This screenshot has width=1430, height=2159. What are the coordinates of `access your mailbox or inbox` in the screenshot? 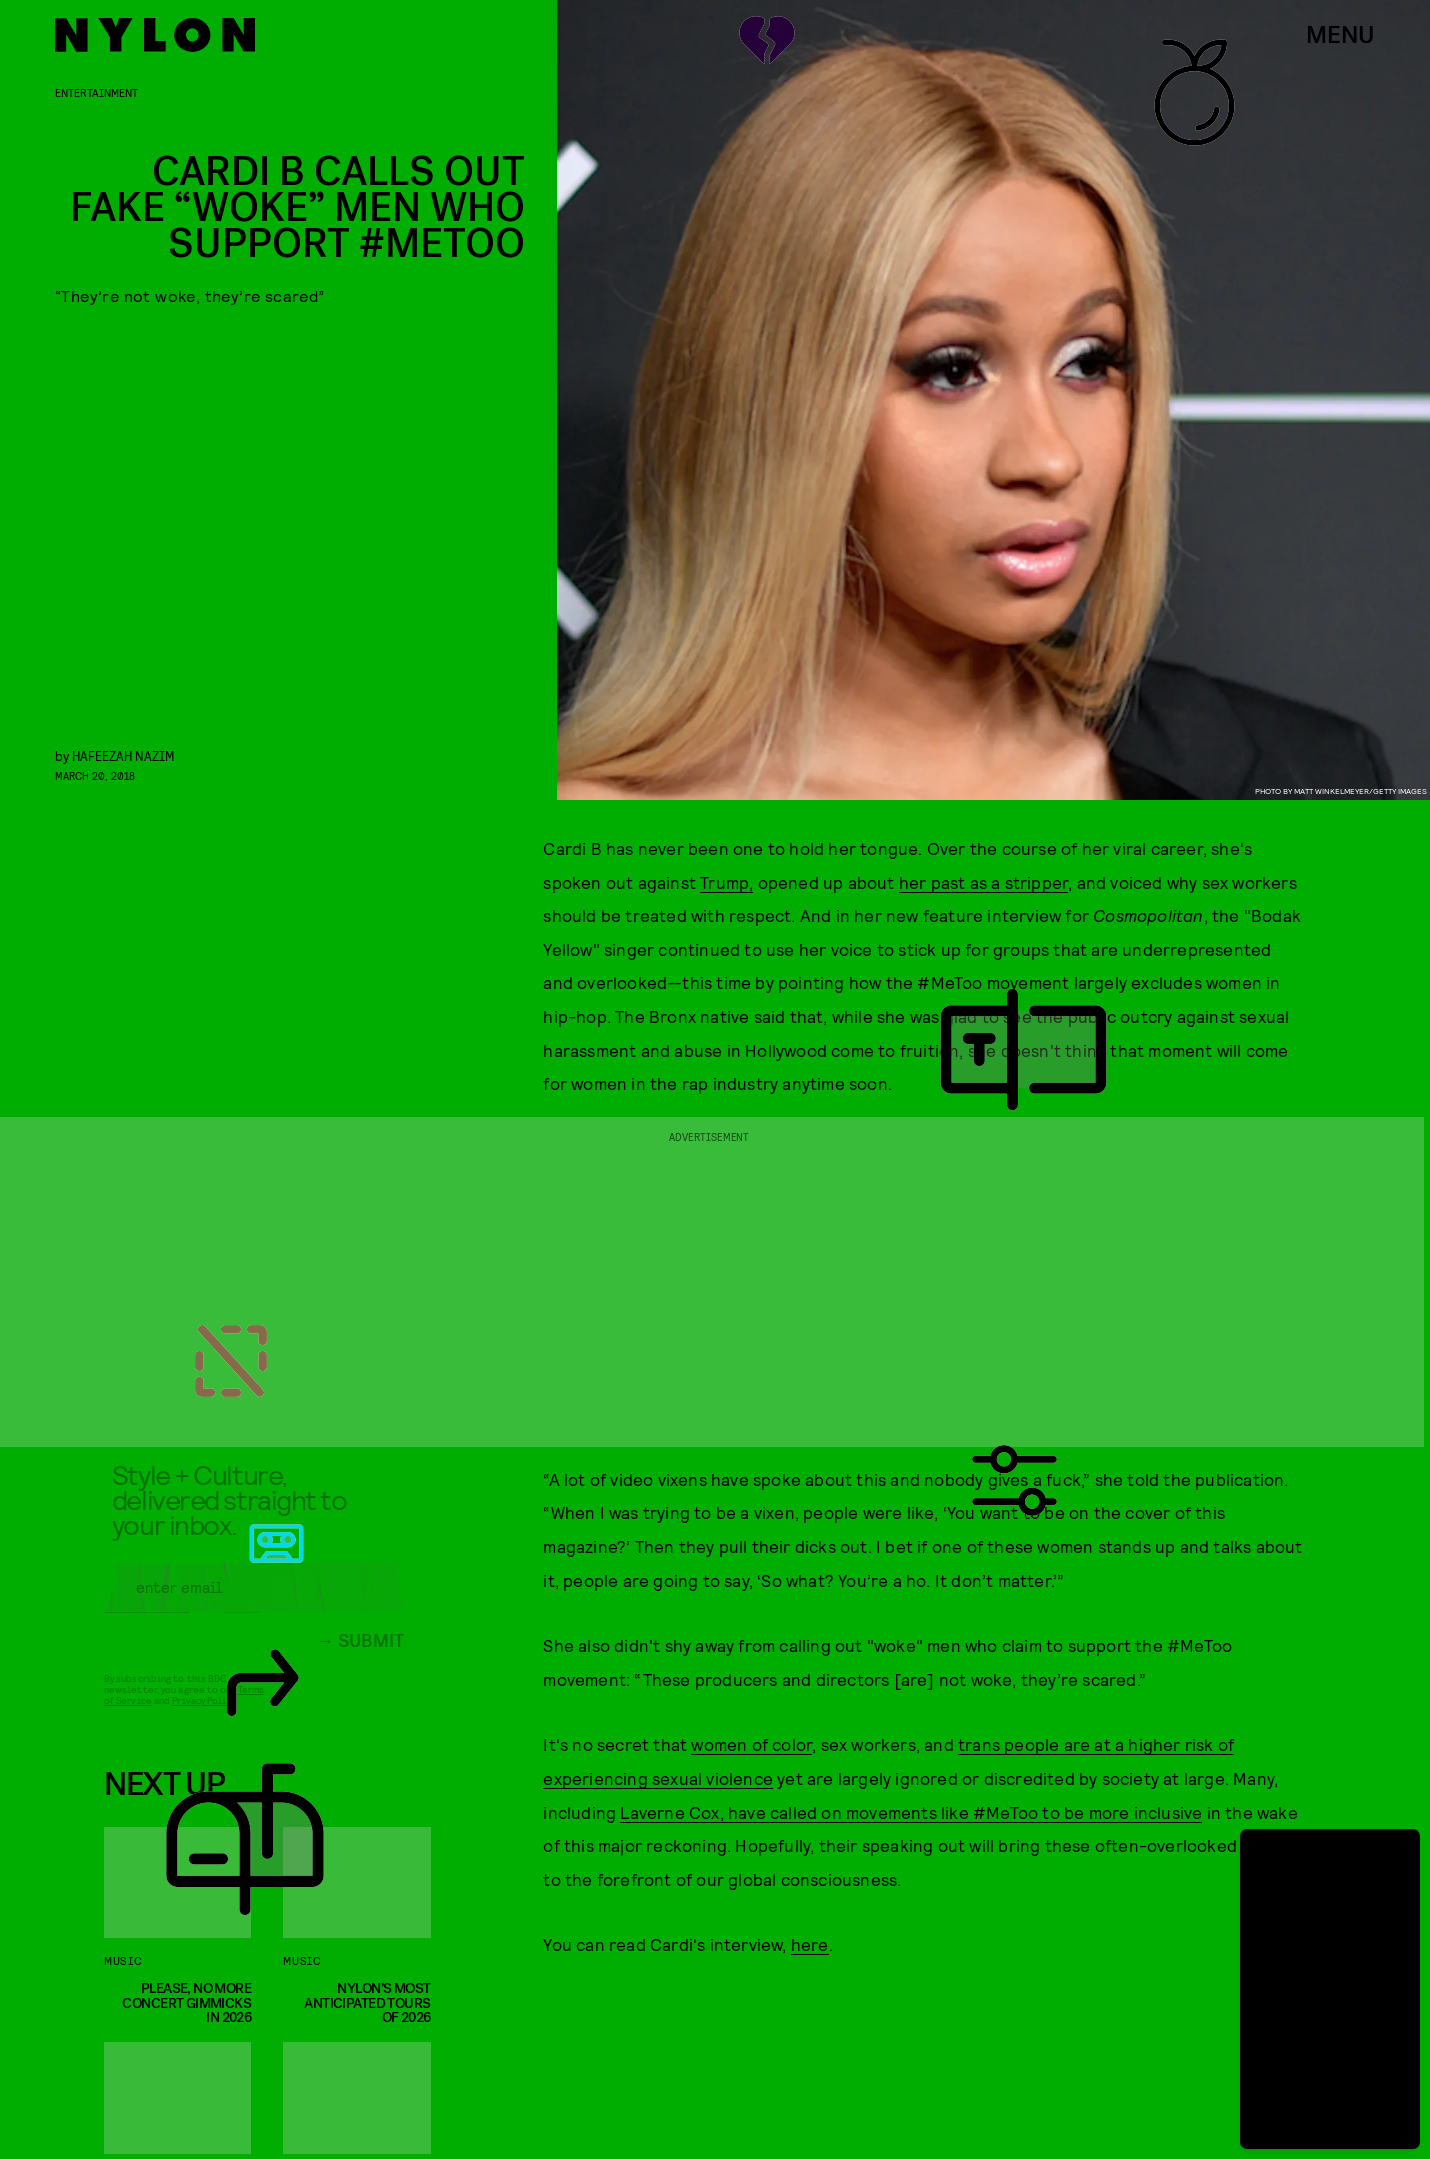 It's located at (245, 1842).